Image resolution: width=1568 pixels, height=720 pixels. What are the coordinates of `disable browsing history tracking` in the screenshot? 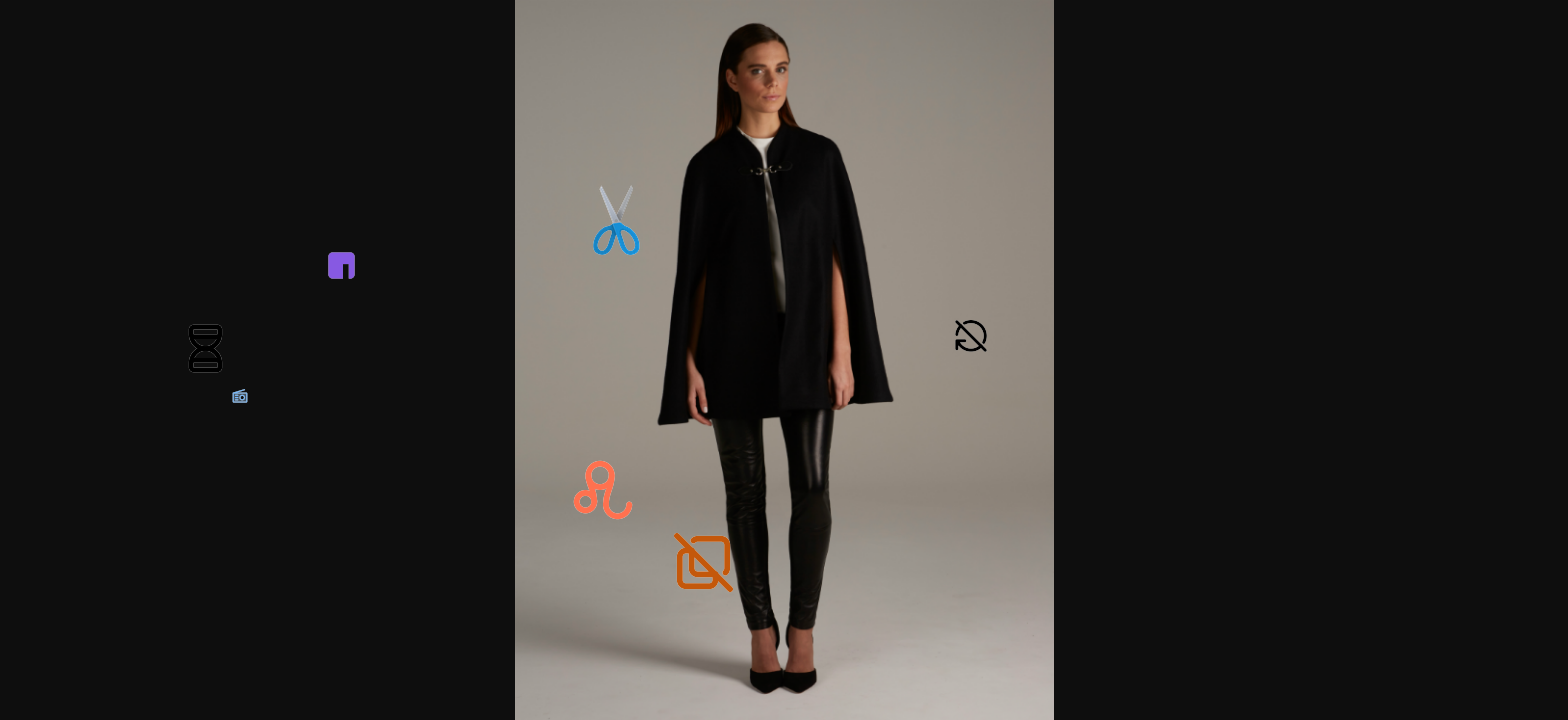 It's located at (971, 336).